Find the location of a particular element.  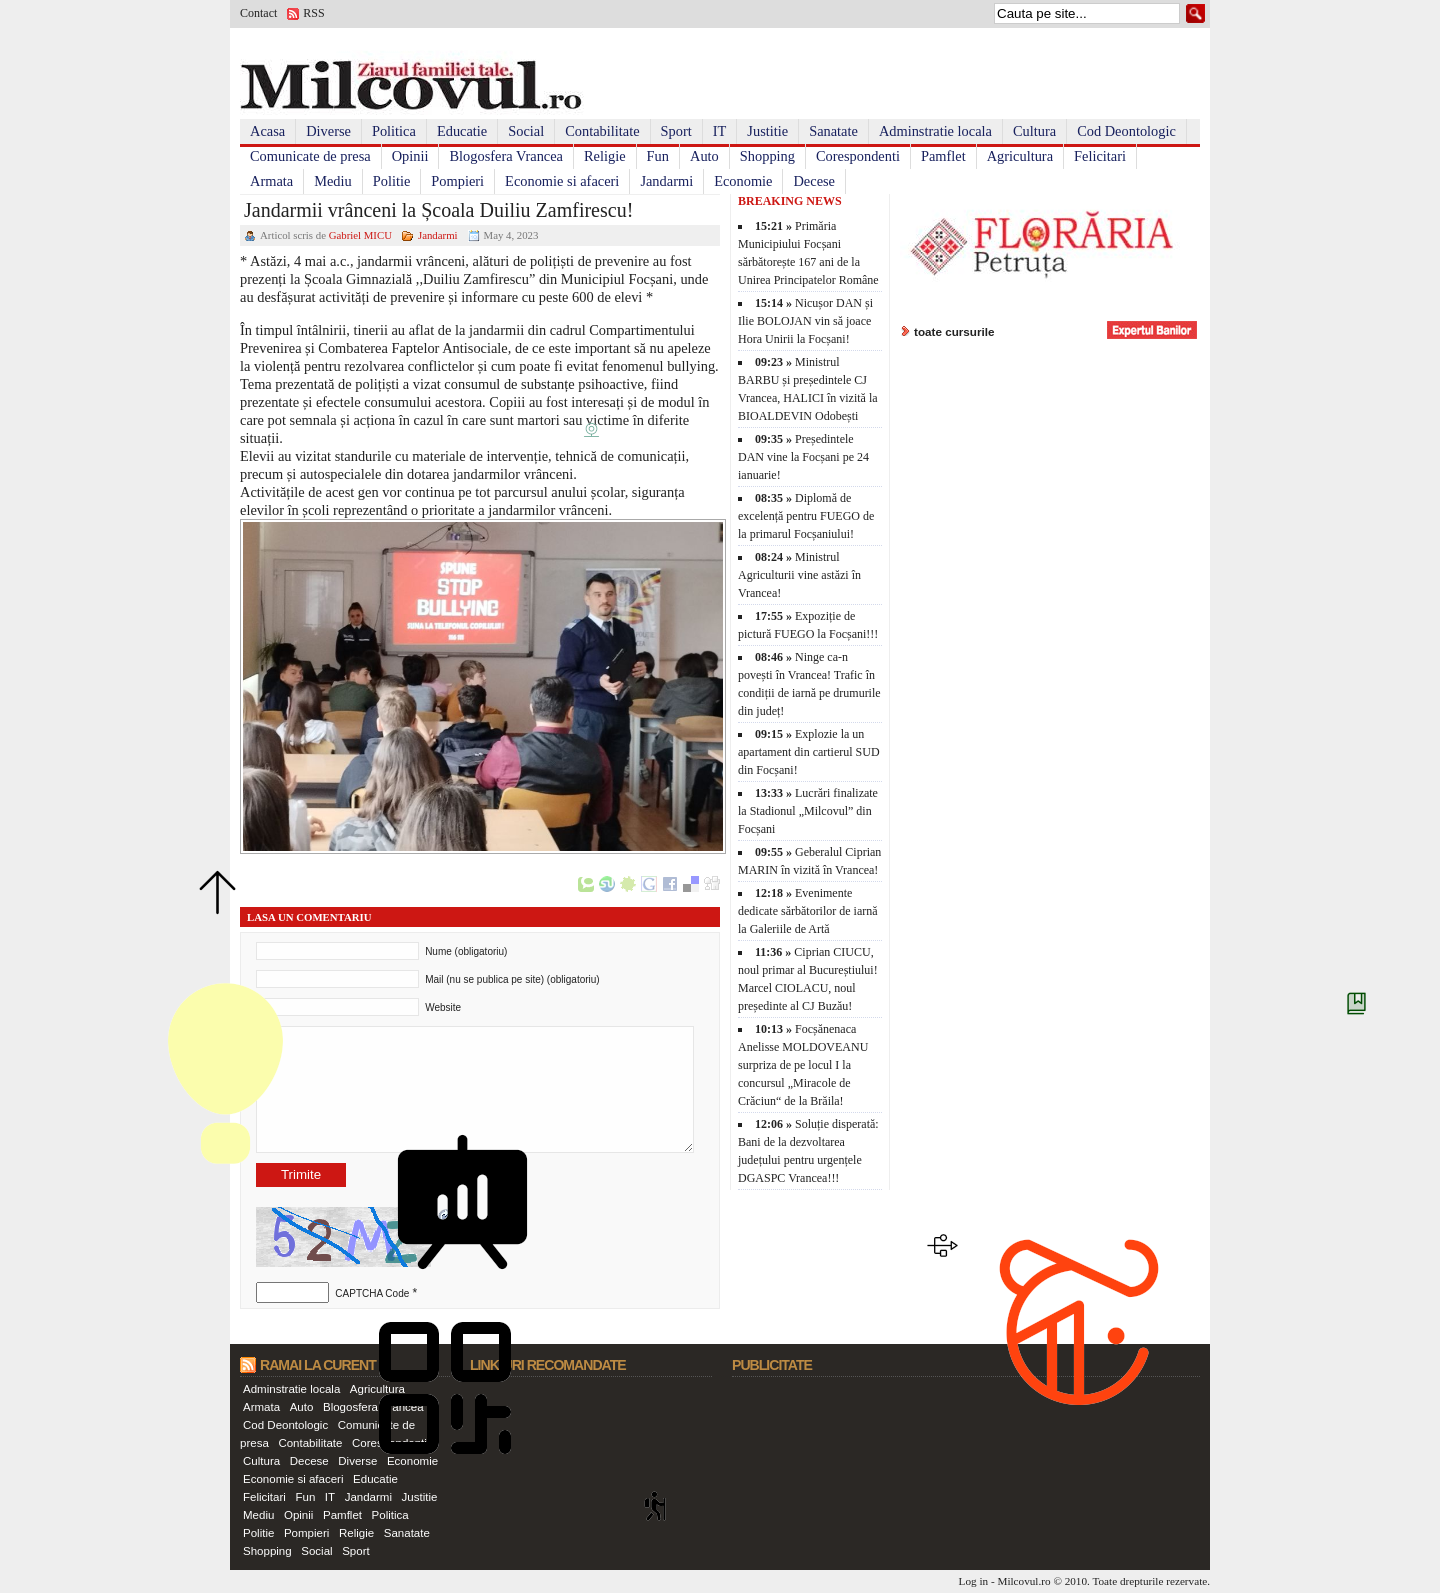

open the New York Times app is located at coordinates (1079, 1319).